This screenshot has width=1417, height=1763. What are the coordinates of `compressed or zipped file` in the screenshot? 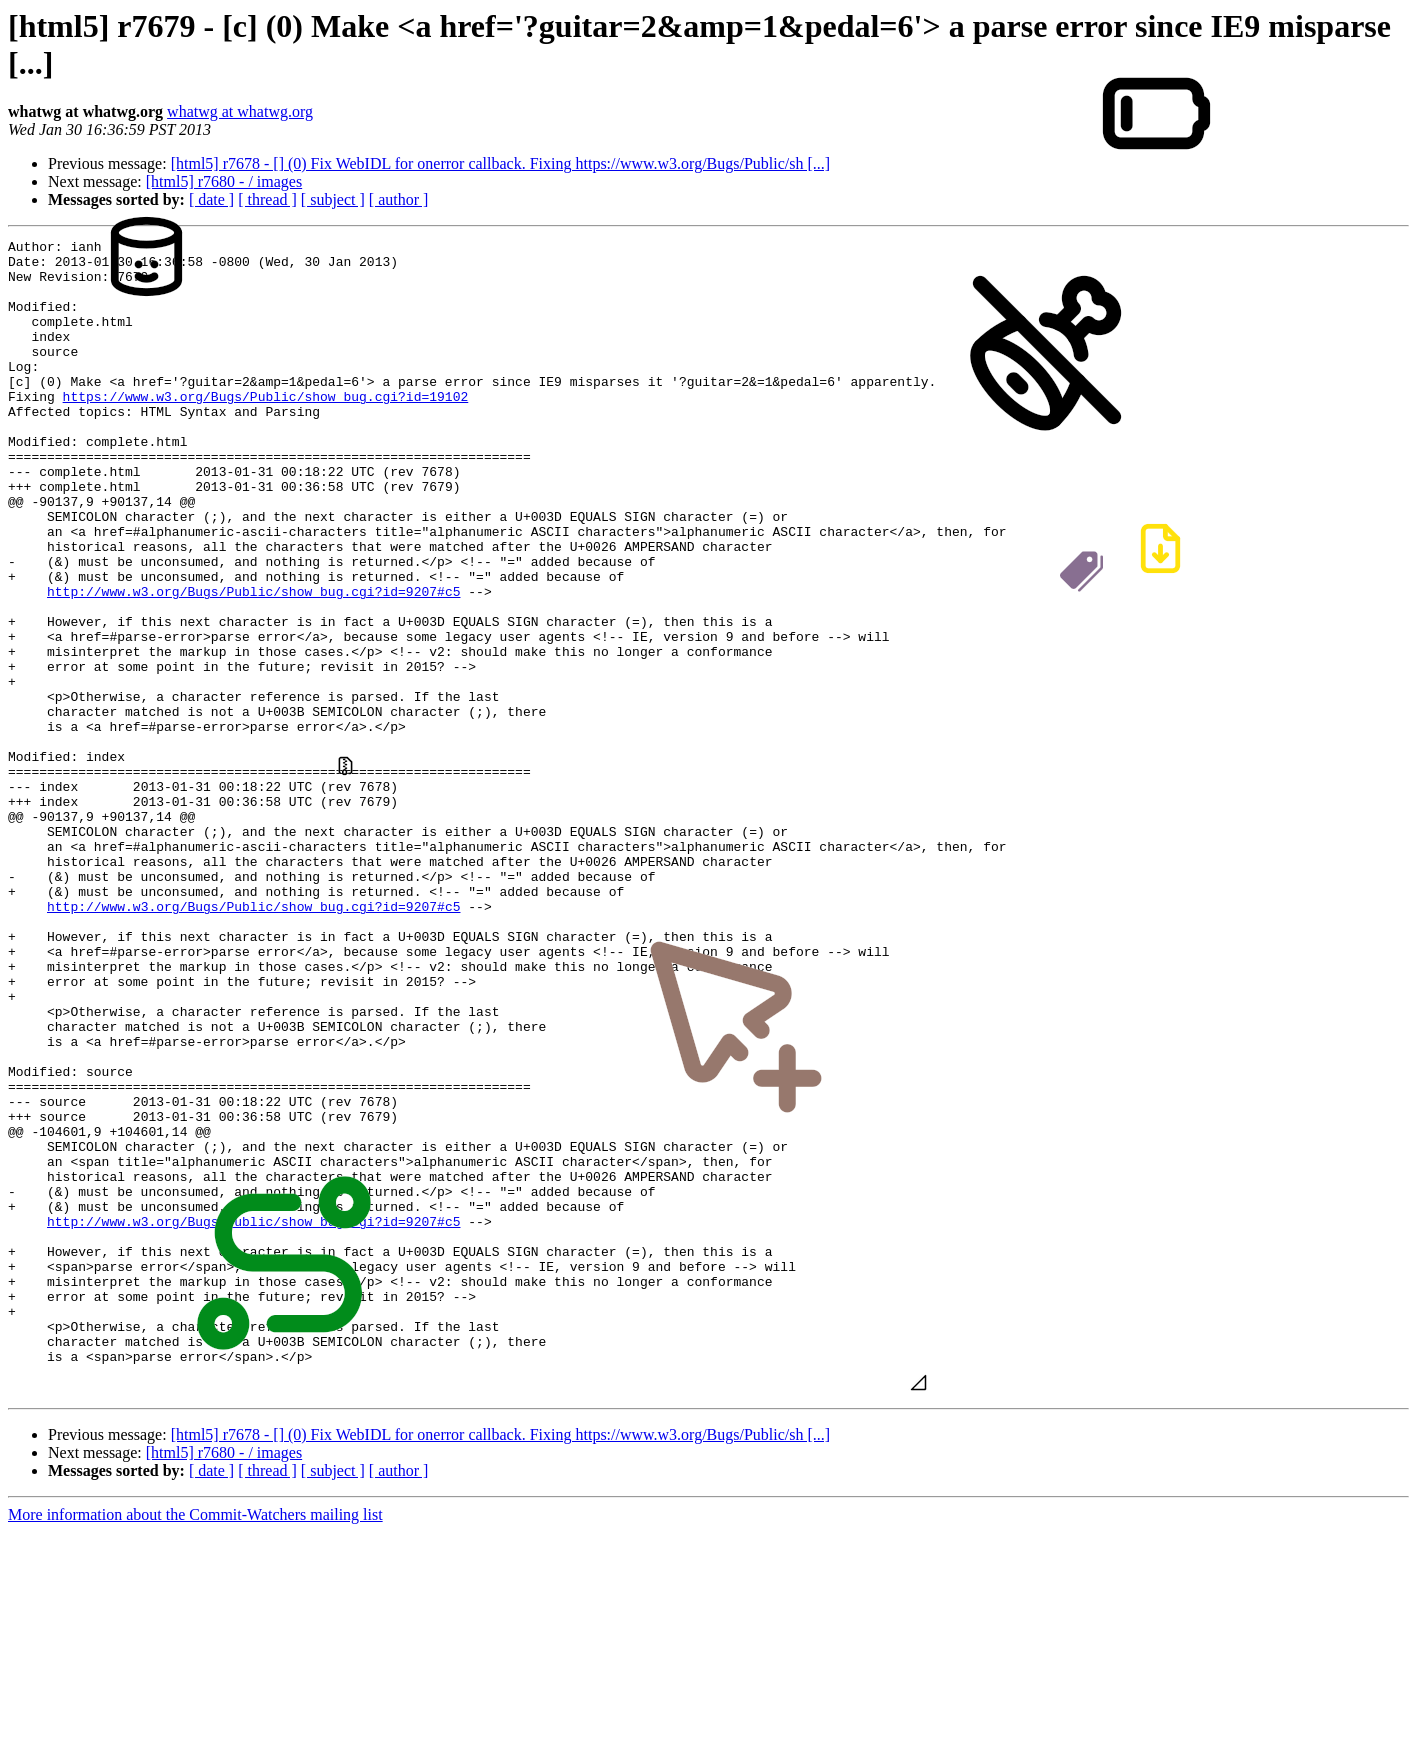 It's located at (345, 765).